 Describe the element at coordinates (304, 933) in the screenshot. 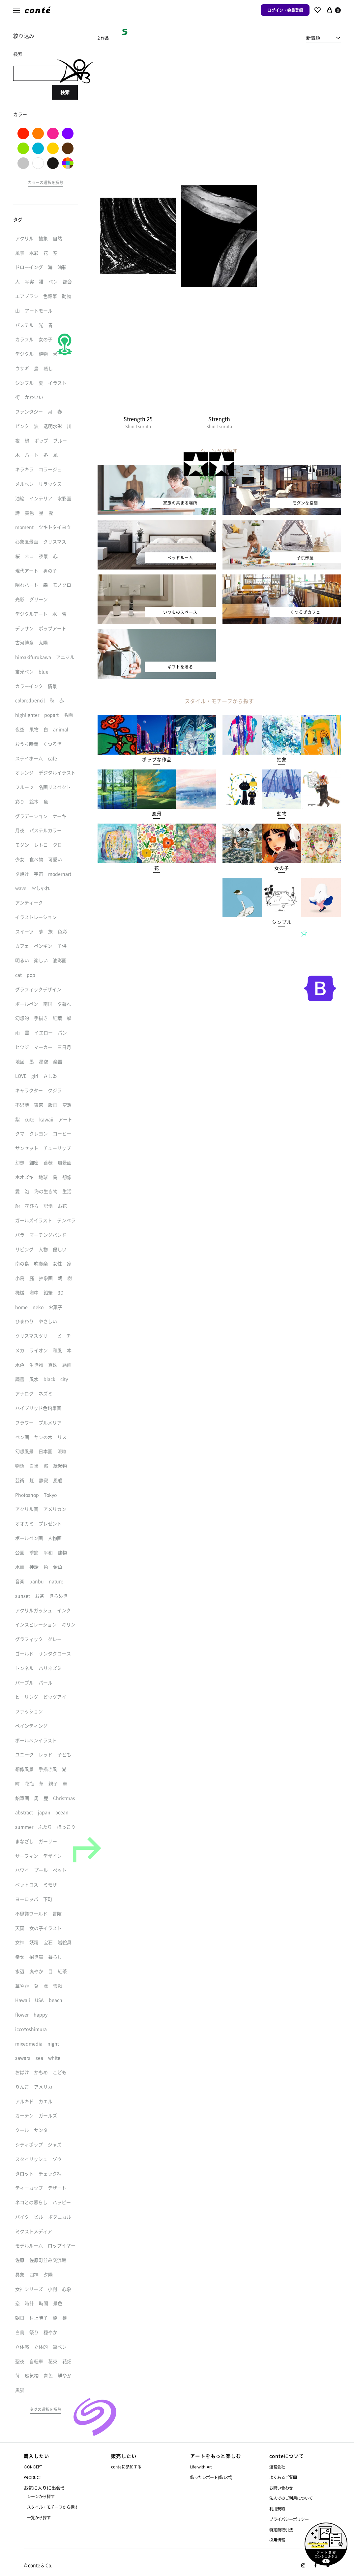

I see `air transat airline branding logo` at that location.